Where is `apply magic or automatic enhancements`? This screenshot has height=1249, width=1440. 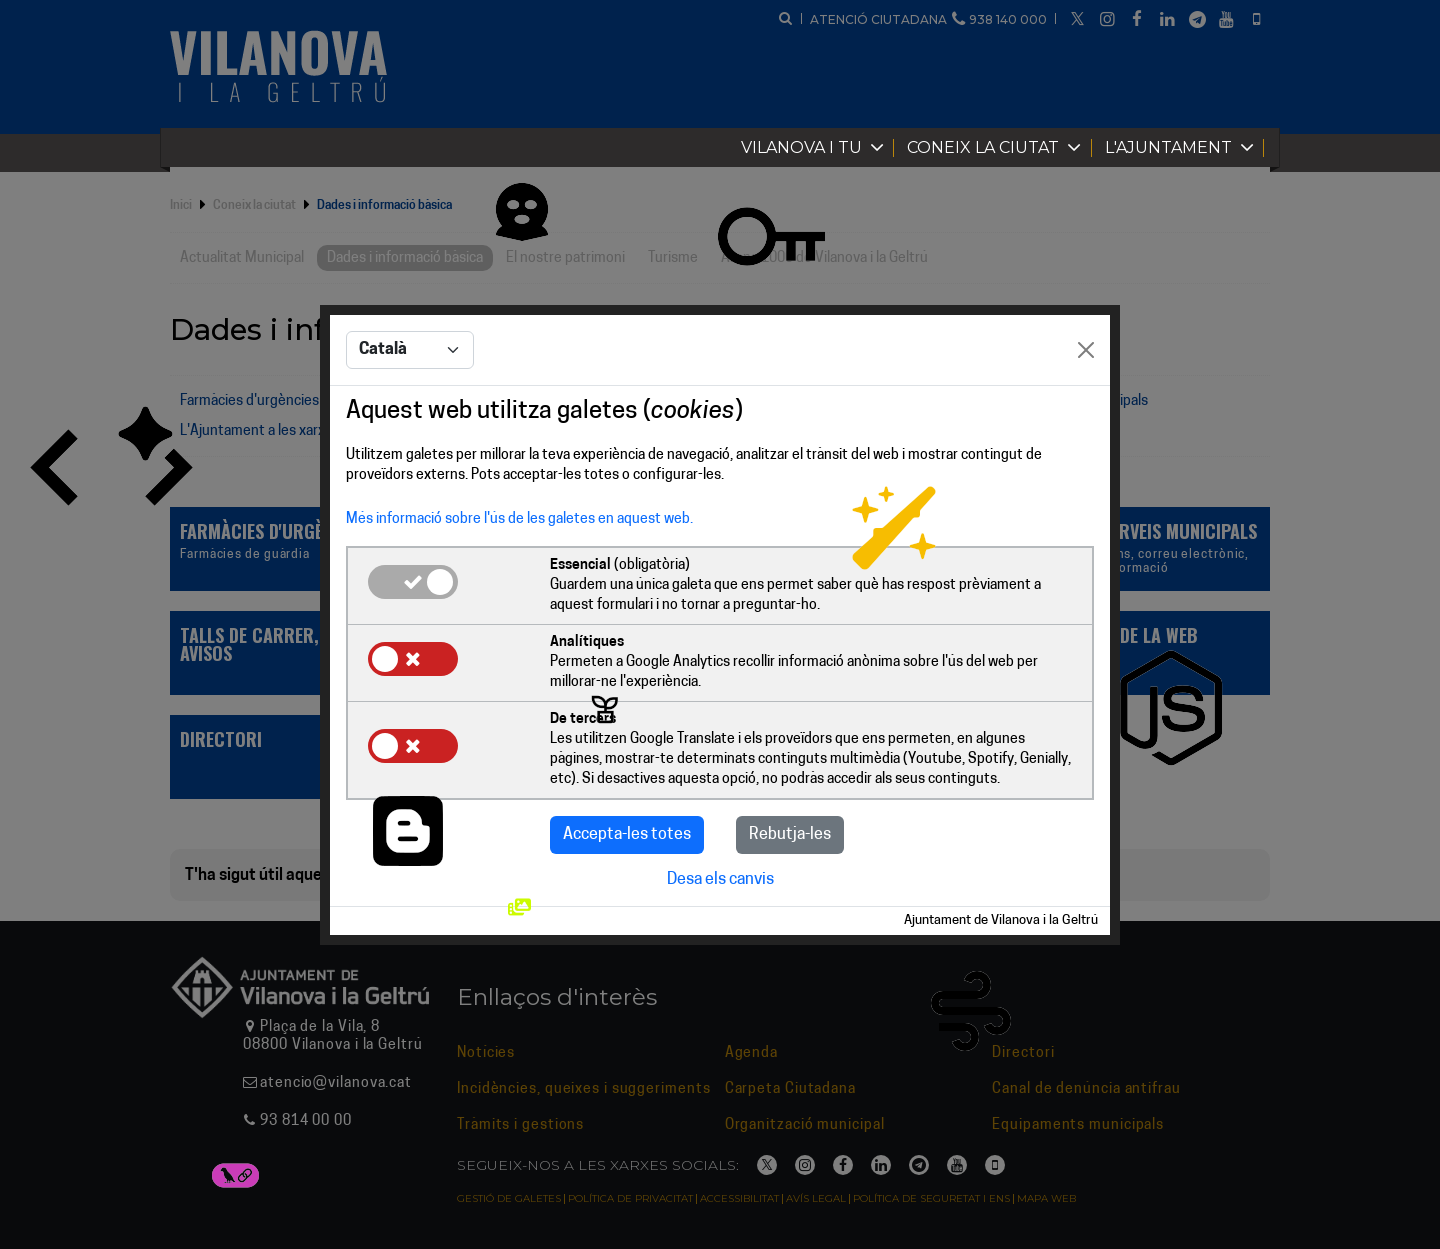 apply magic or automatic enhancements is located at coordinates (894, 528).